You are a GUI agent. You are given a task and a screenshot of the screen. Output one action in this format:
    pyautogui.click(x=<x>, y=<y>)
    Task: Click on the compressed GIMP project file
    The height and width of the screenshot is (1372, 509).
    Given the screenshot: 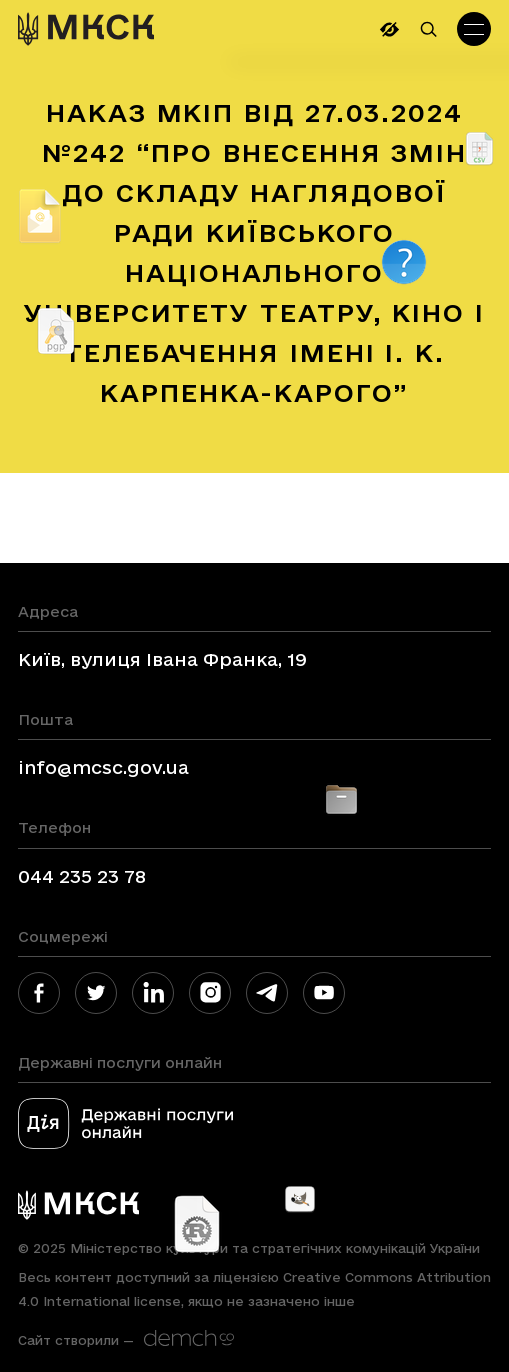 What is the action you would take?
    pyautogui.click(x=300, y=1198)
    